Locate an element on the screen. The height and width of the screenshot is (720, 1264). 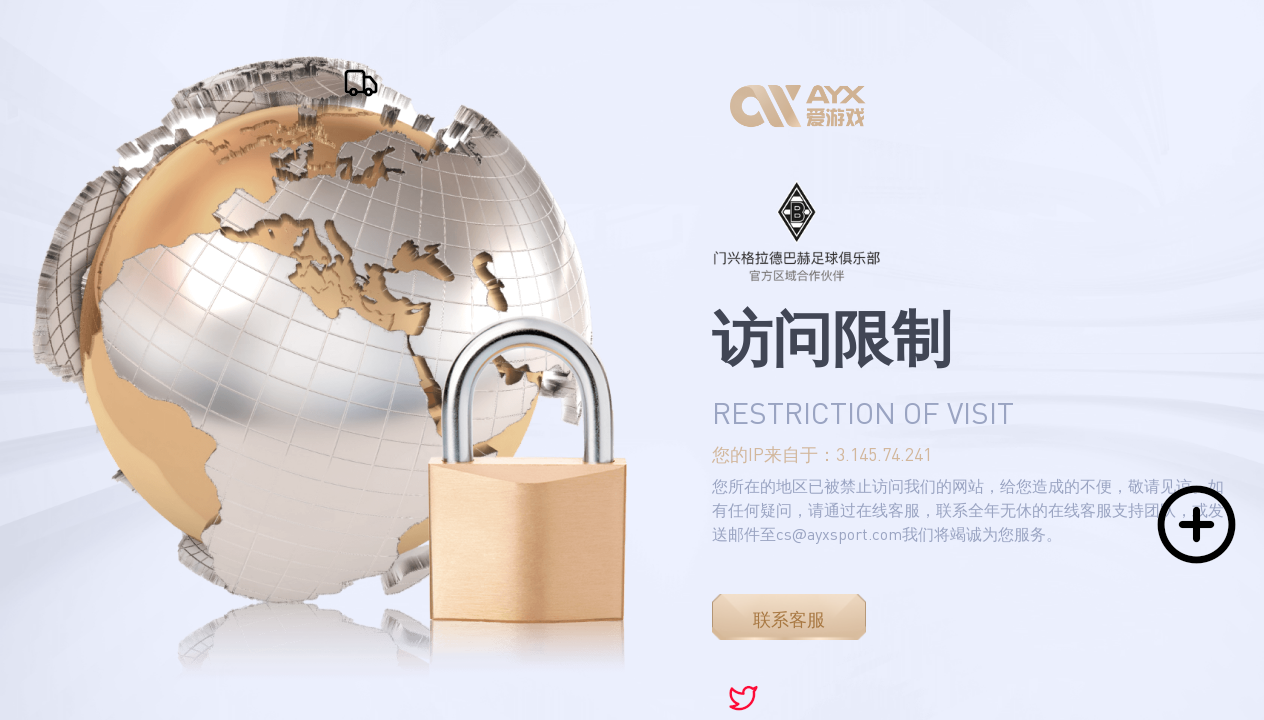
add a new item is located at coordinates (1196, 524).